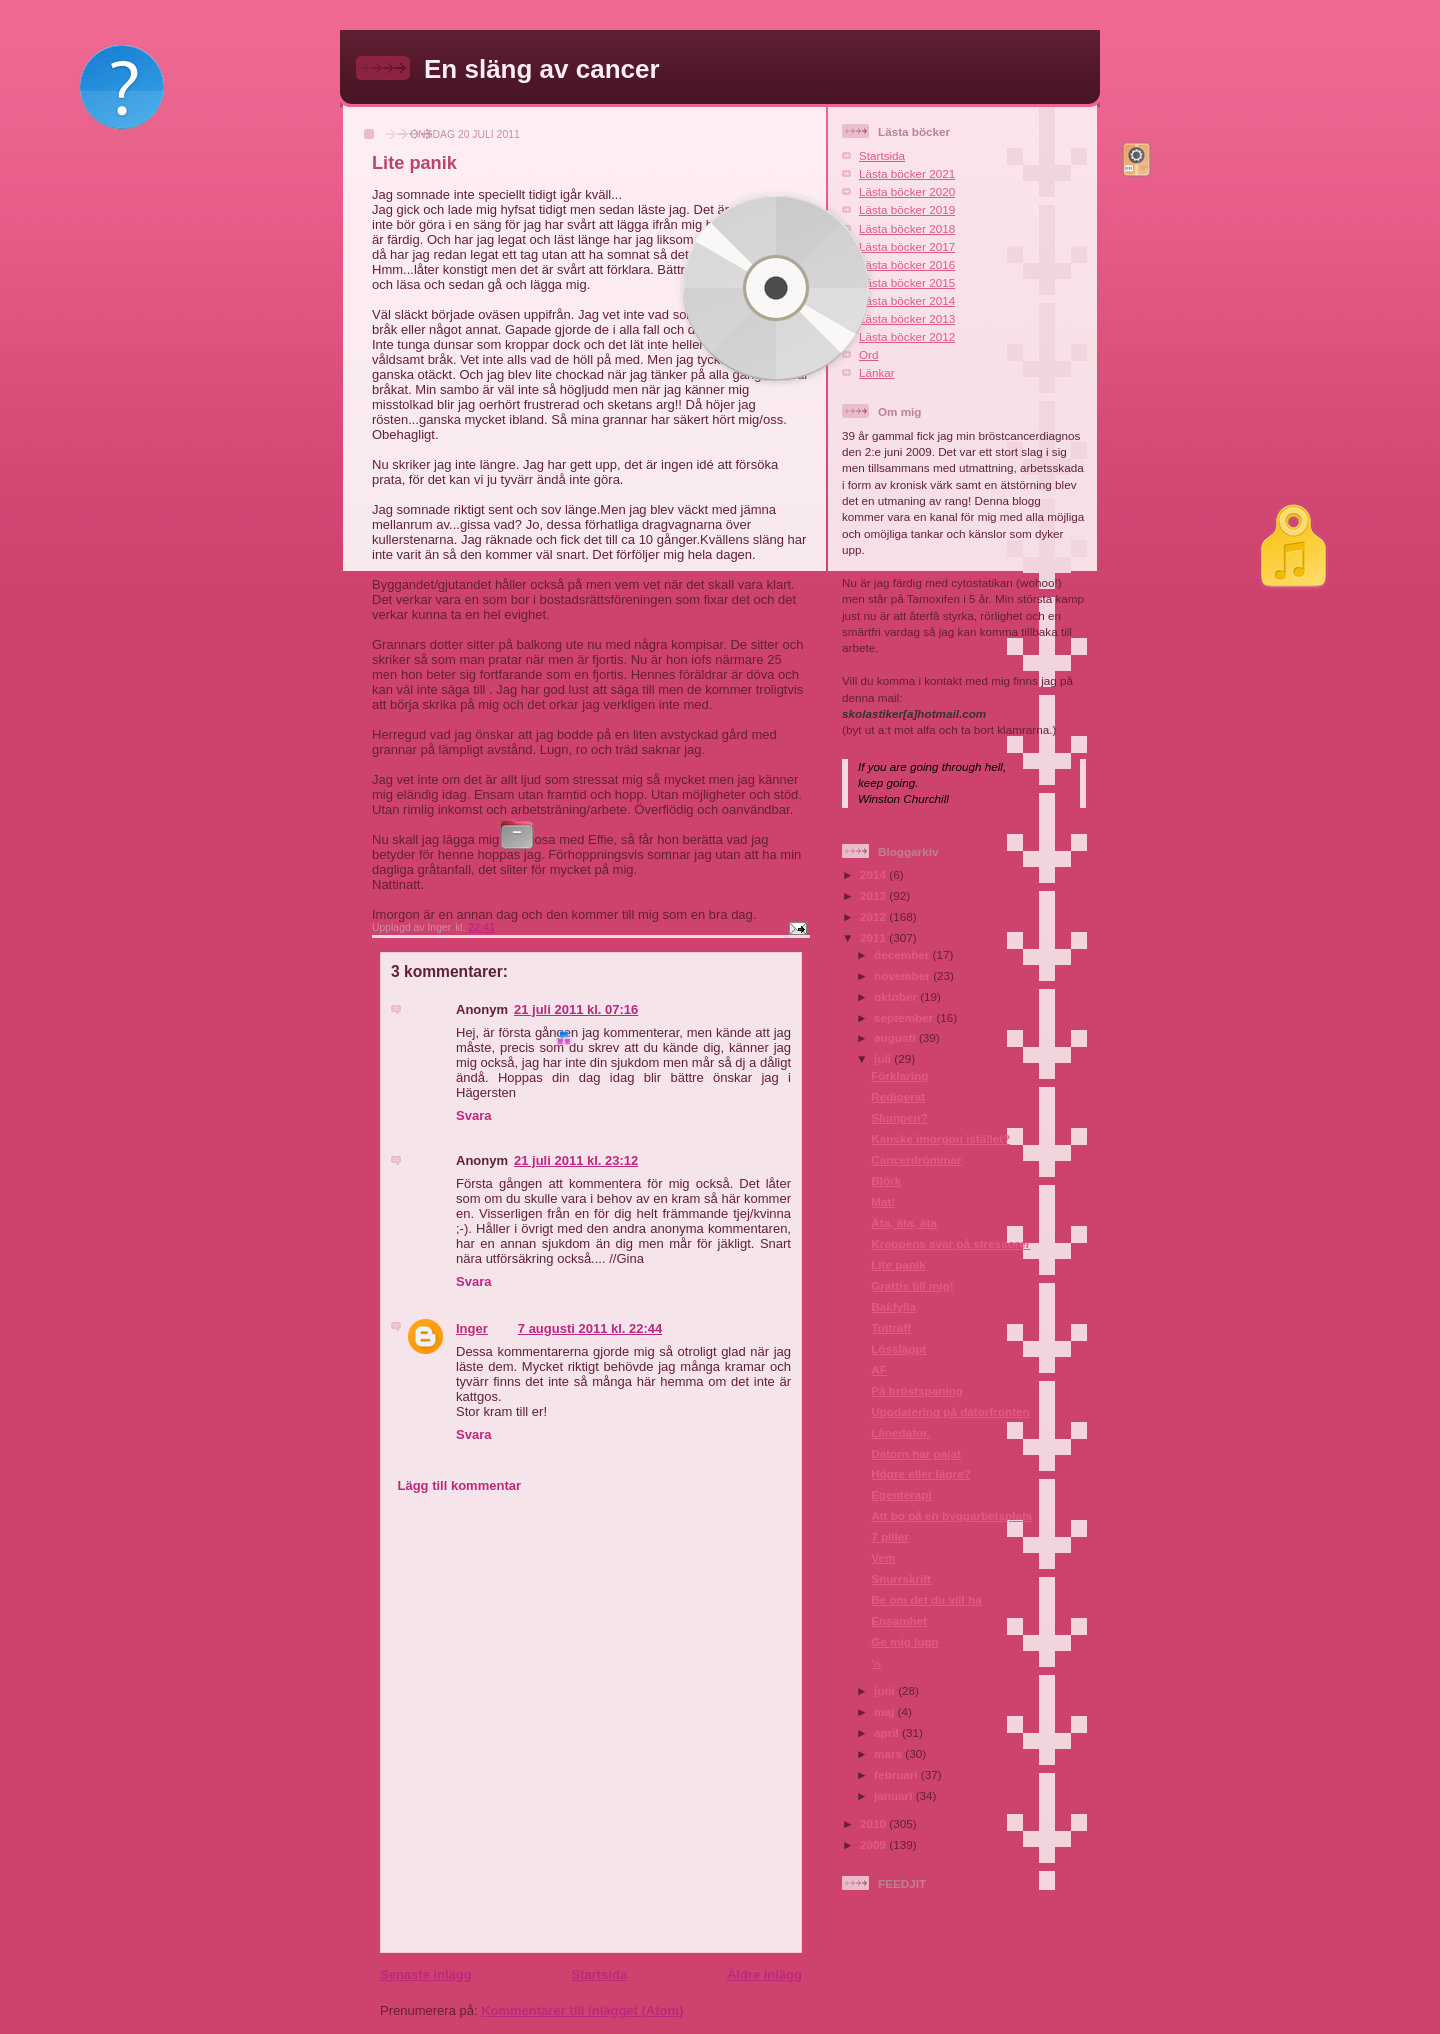 The image size is (1440, 2034). Describe the element at coordinates (122, 87) in the screenshot. I see `open help documentation` at that location.